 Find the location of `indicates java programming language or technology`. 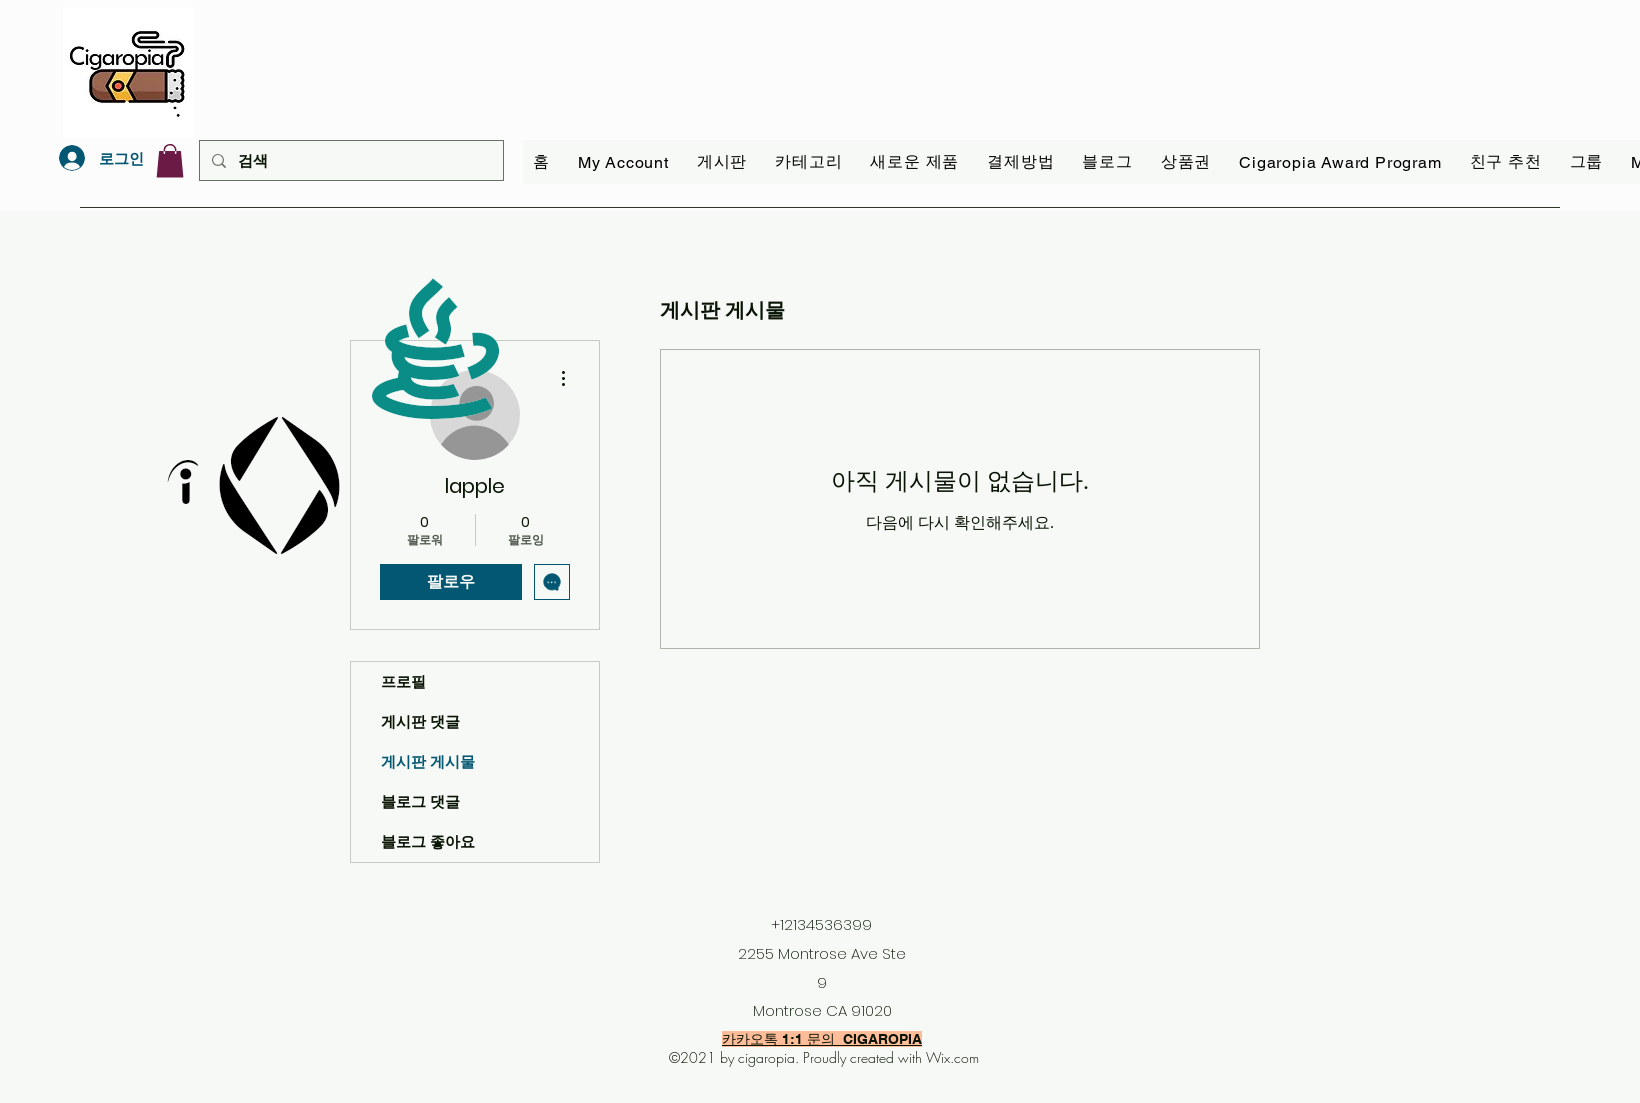

indicates java programming language or technology is located at coordinates (437, 354).